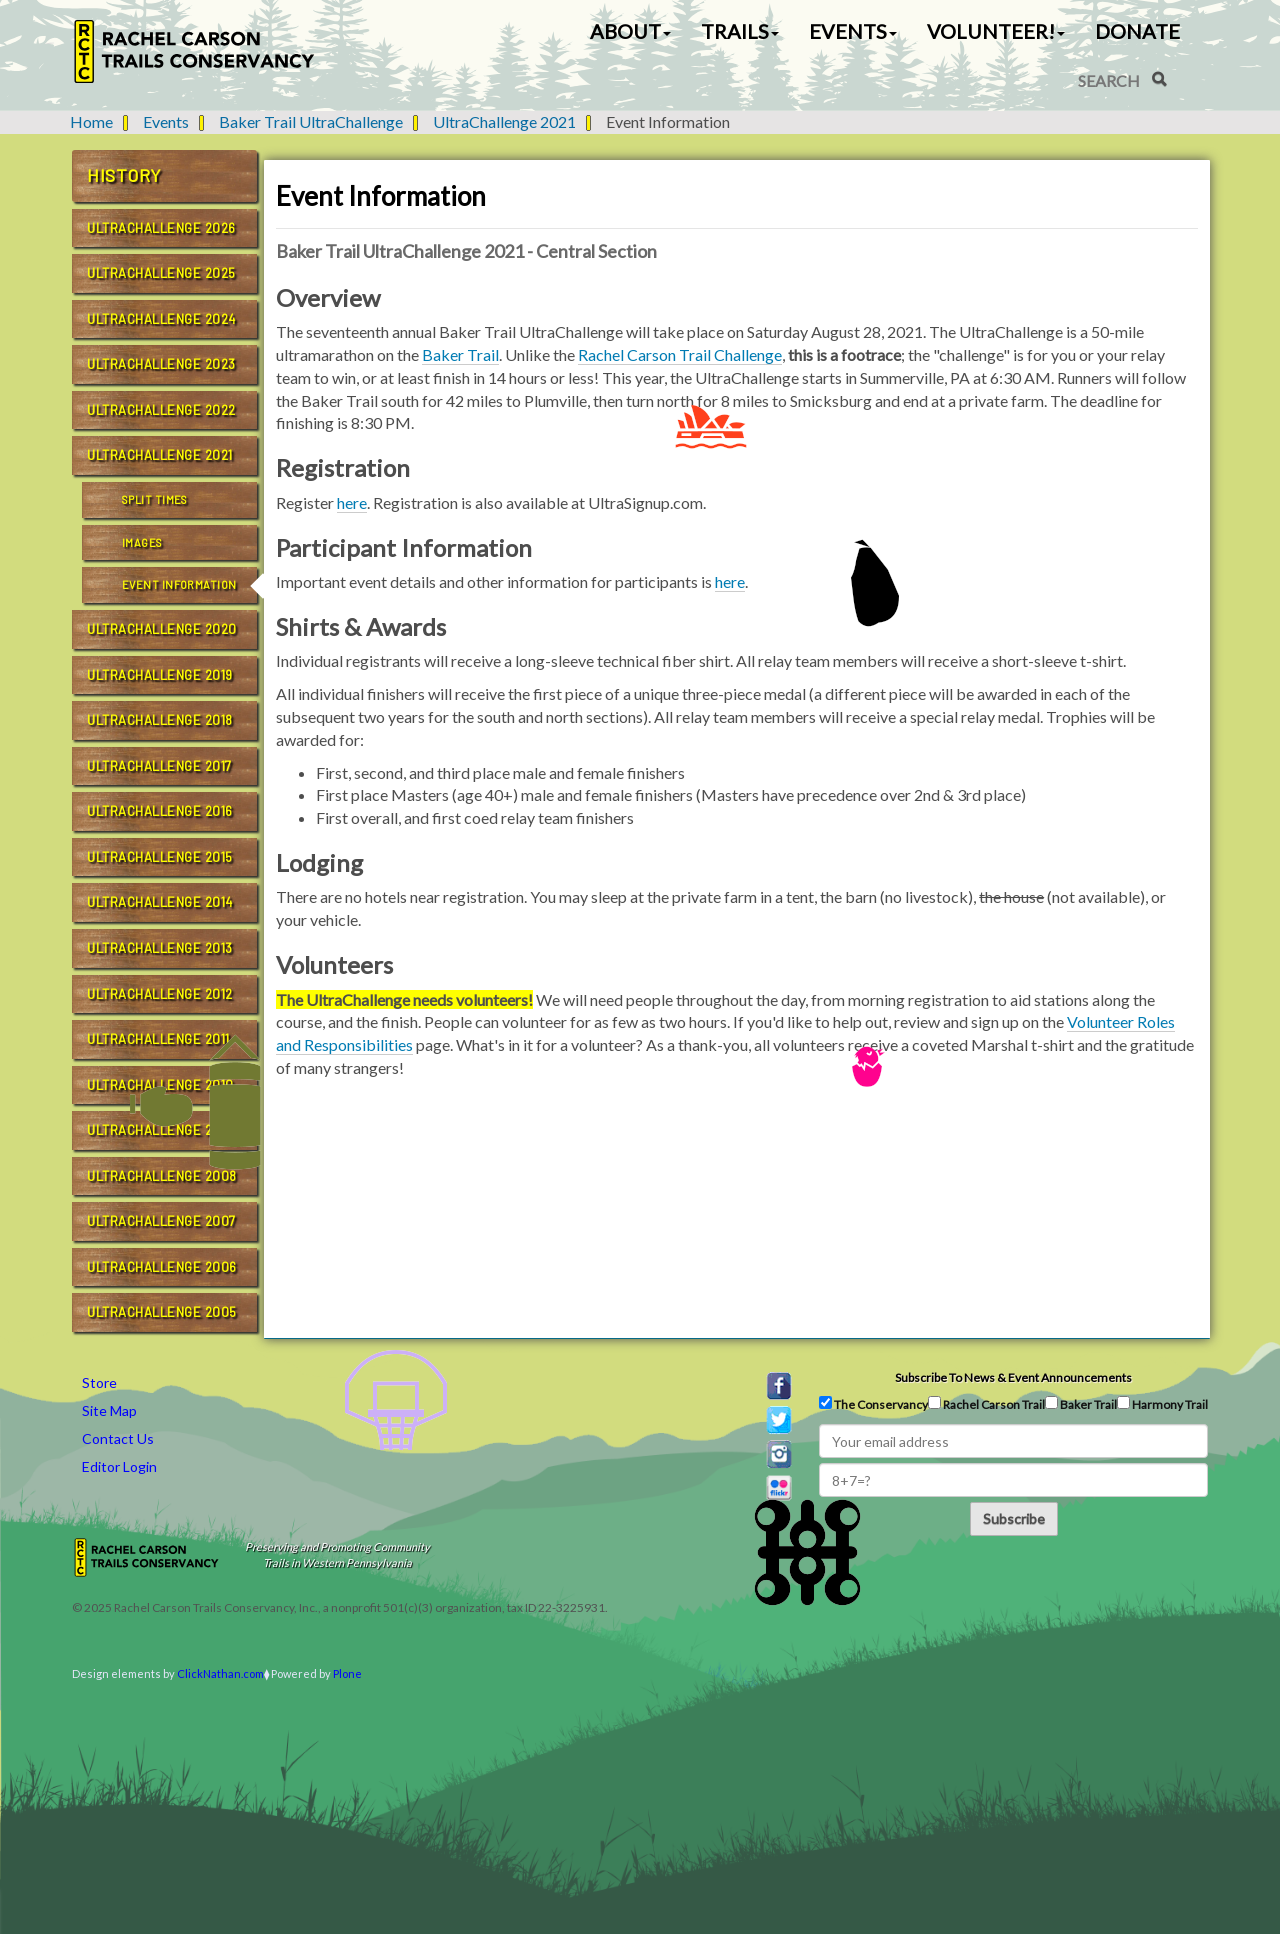 The image size is (1280, 1934). What do you see at coordinates (807, 1552) in the screenshot?
I see `access network or connection settings` at bounding box center [807, 1552].